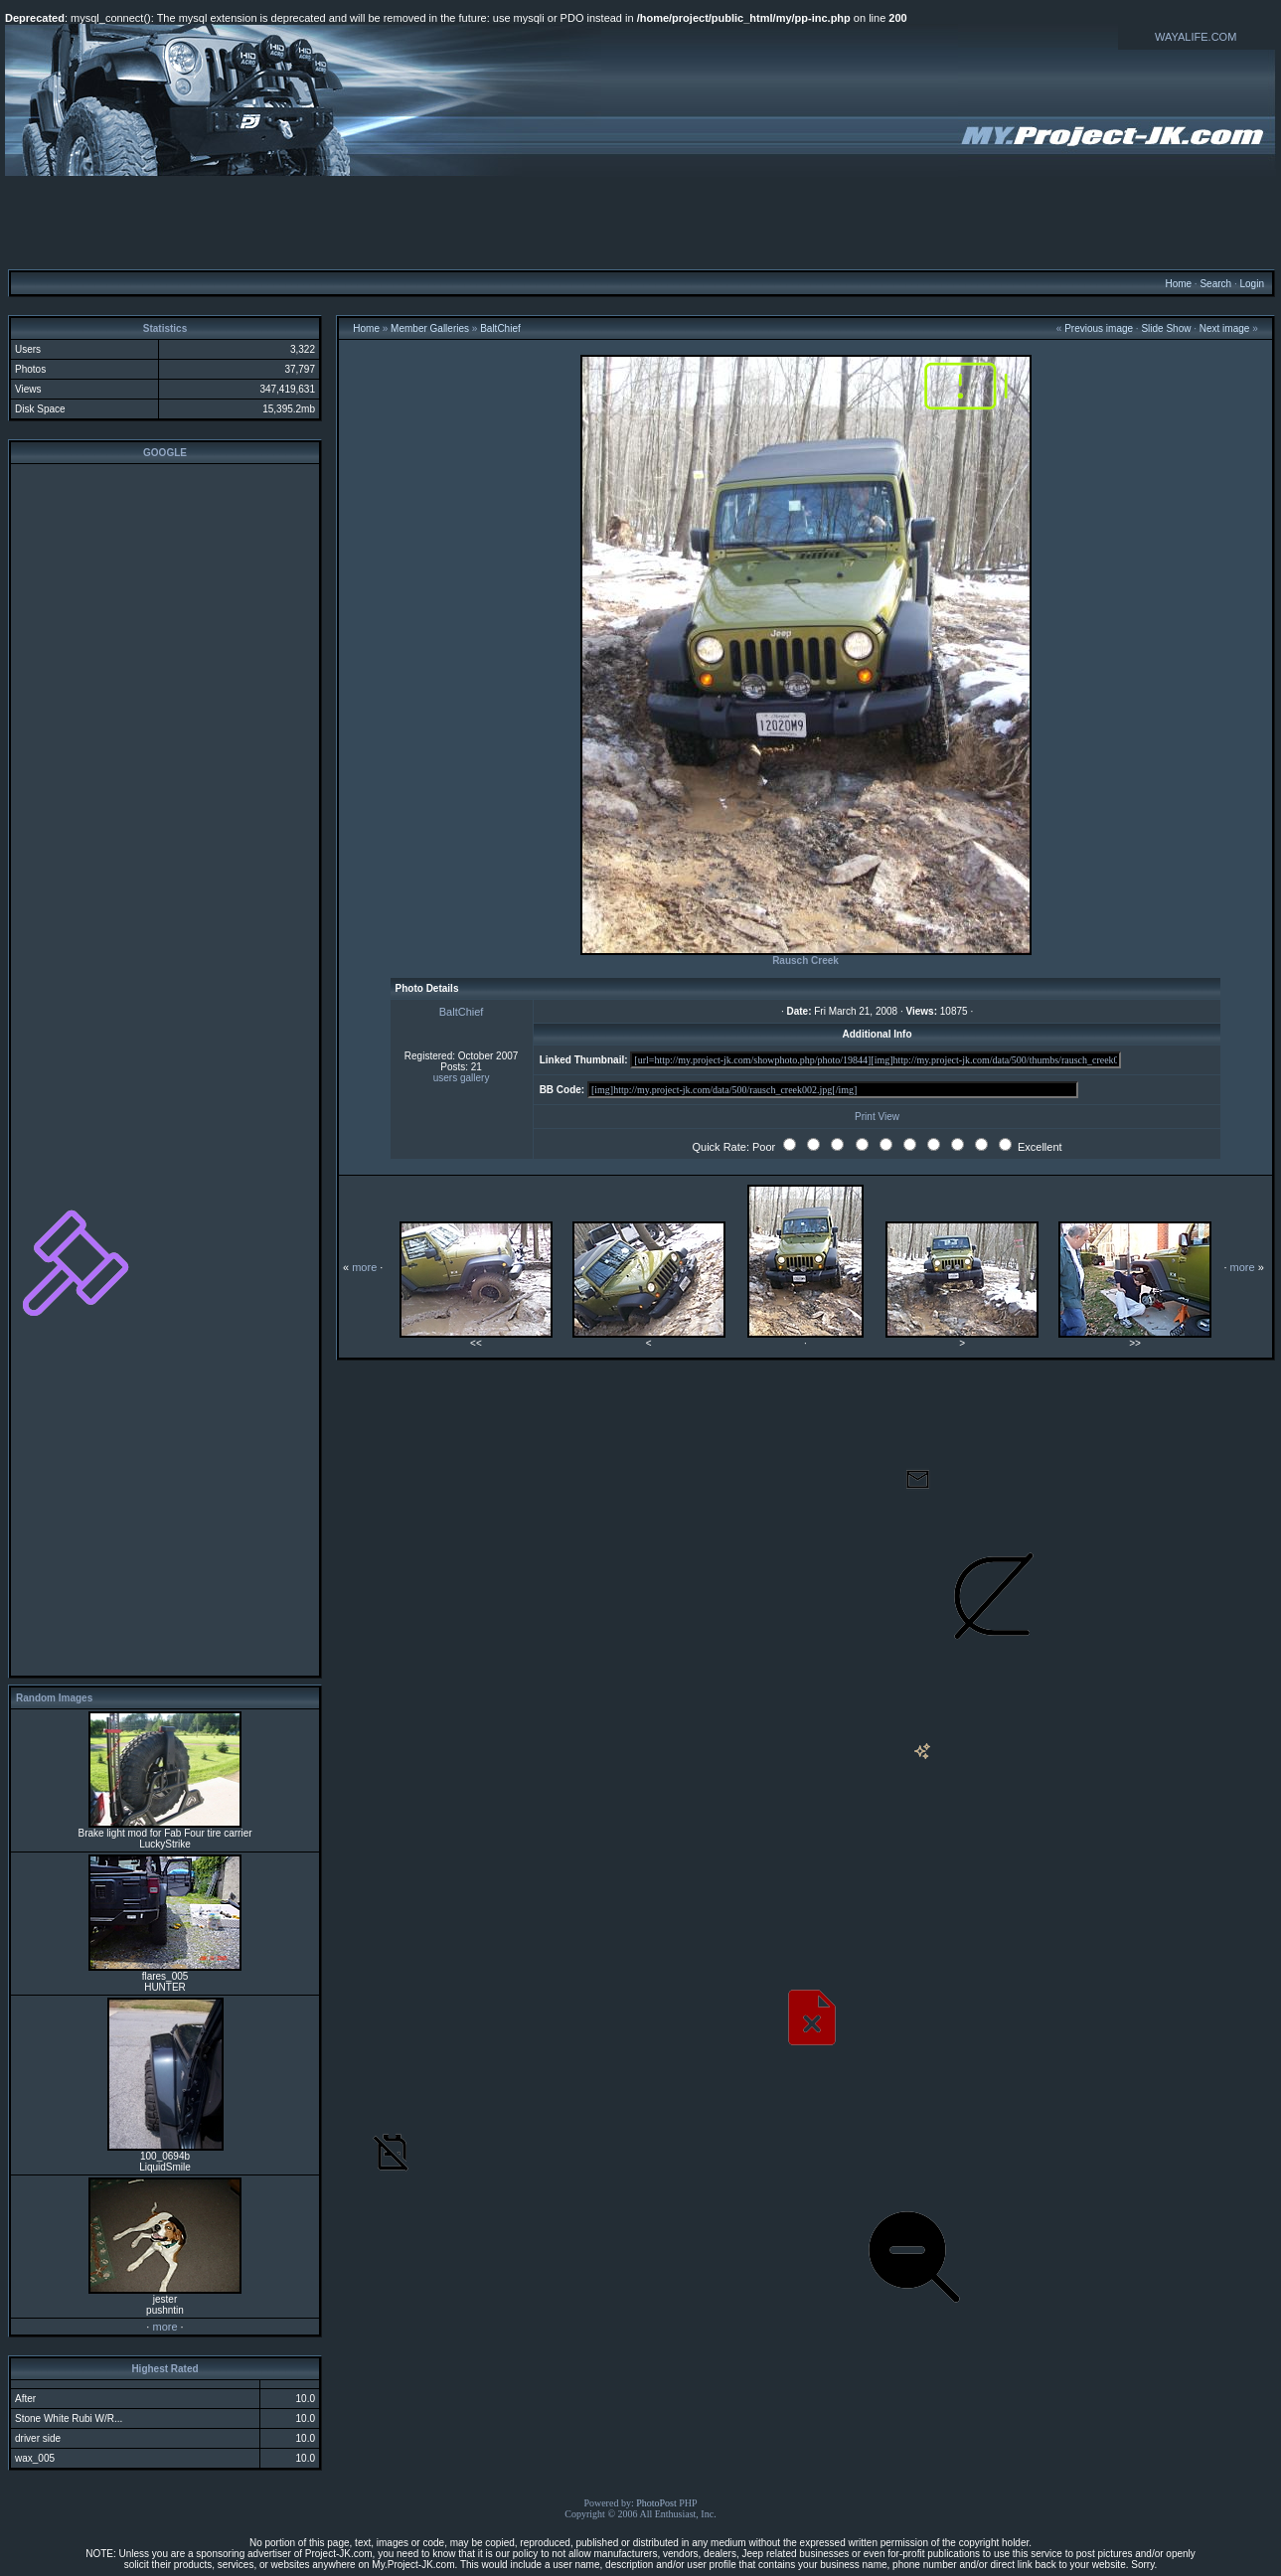 The height and width of the screenshot is (2576, 1281). Describe the element at coordinates (922, 1751) in the screenshot. I see `indicates new or AI-generated content` at that location.